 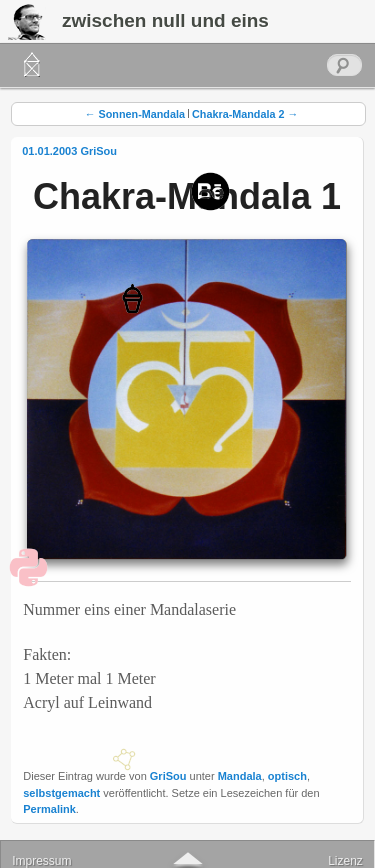 I want to click on visit Behance profile or portfolio, so click(x=210, y=191).